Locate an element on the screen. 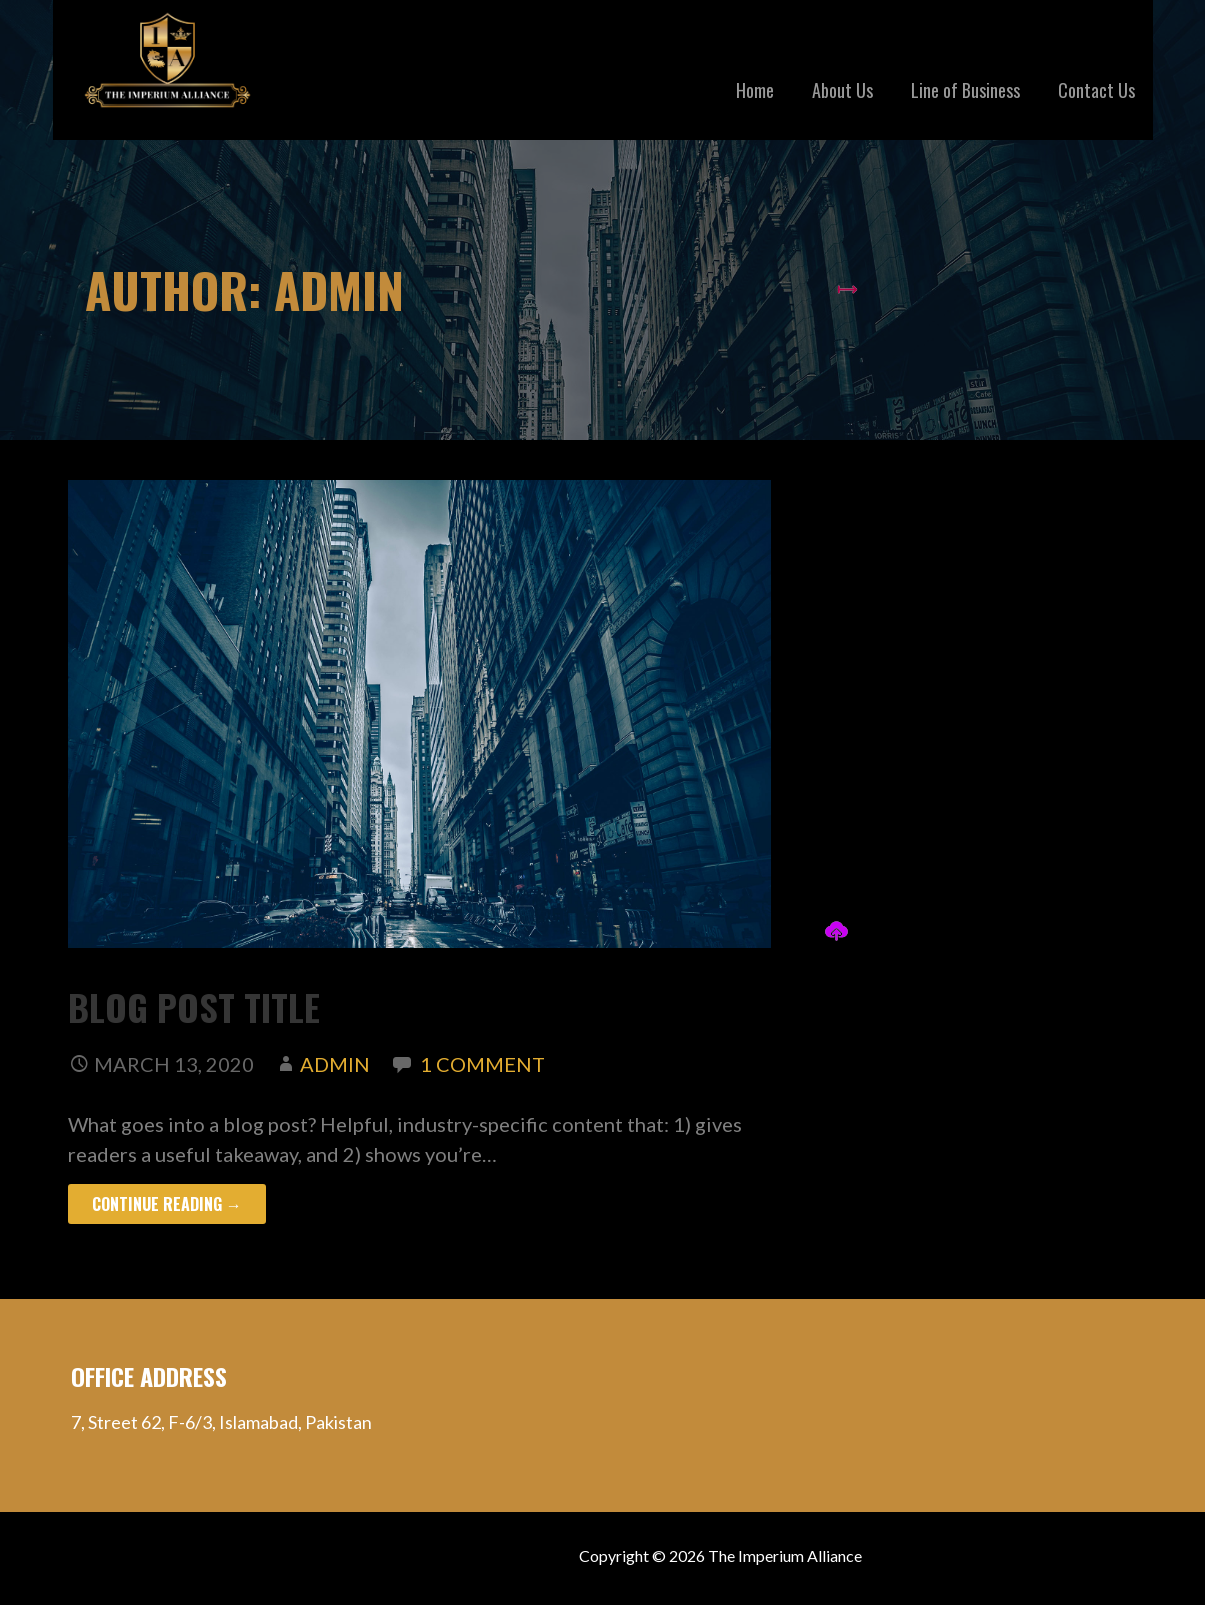 Image resolution: width=1205 pixels, height=1605 pixels. upload a file to cloud storage is located at coordinates (836, 930).